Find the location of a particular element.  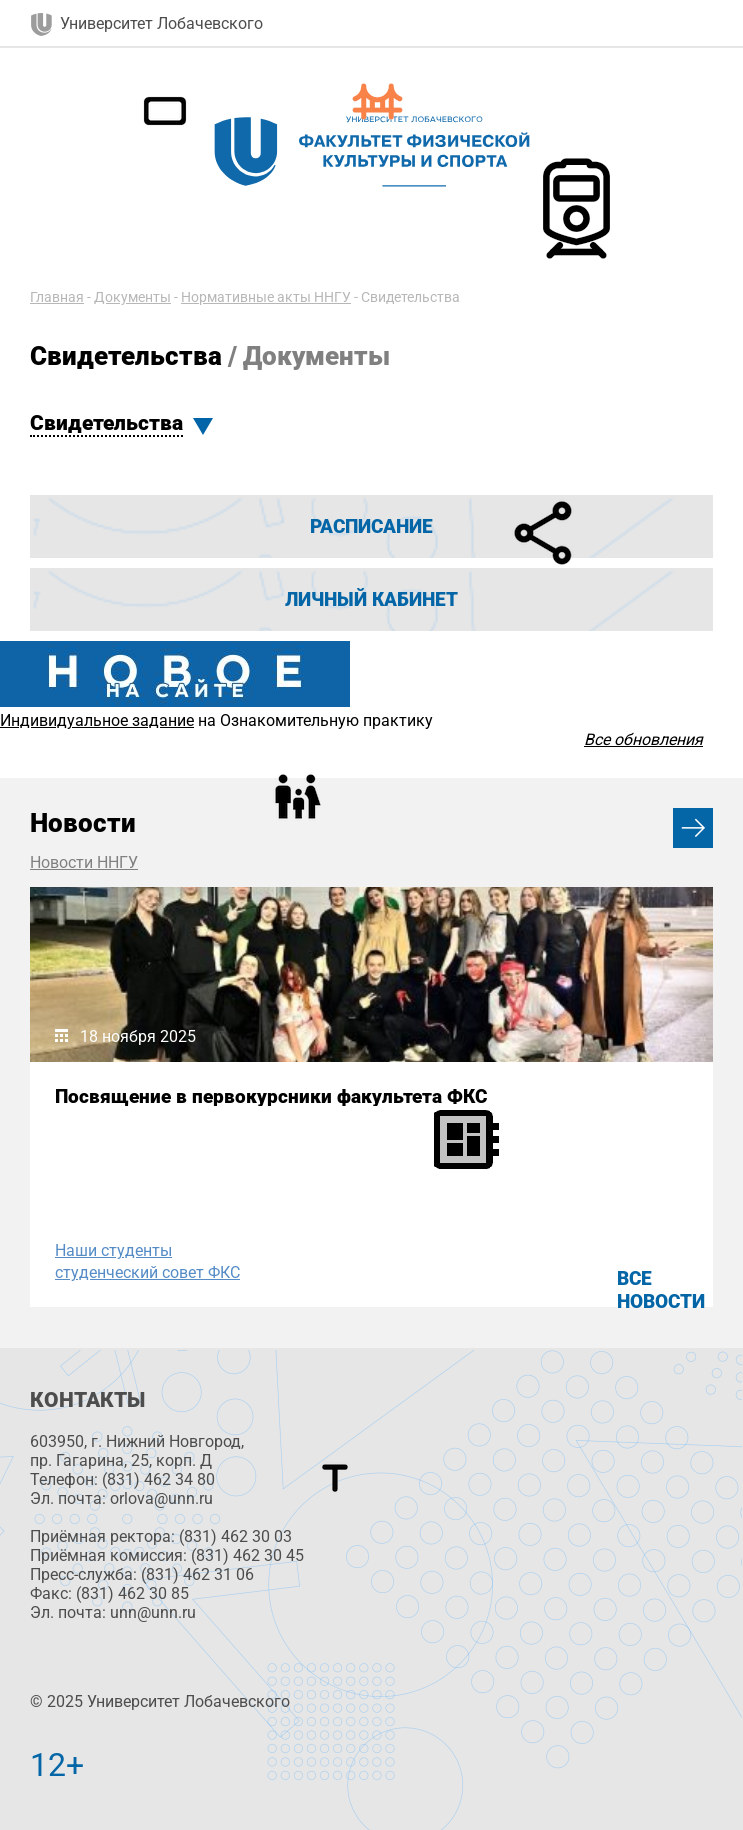

share content with others is located at coordinates (543, 533).